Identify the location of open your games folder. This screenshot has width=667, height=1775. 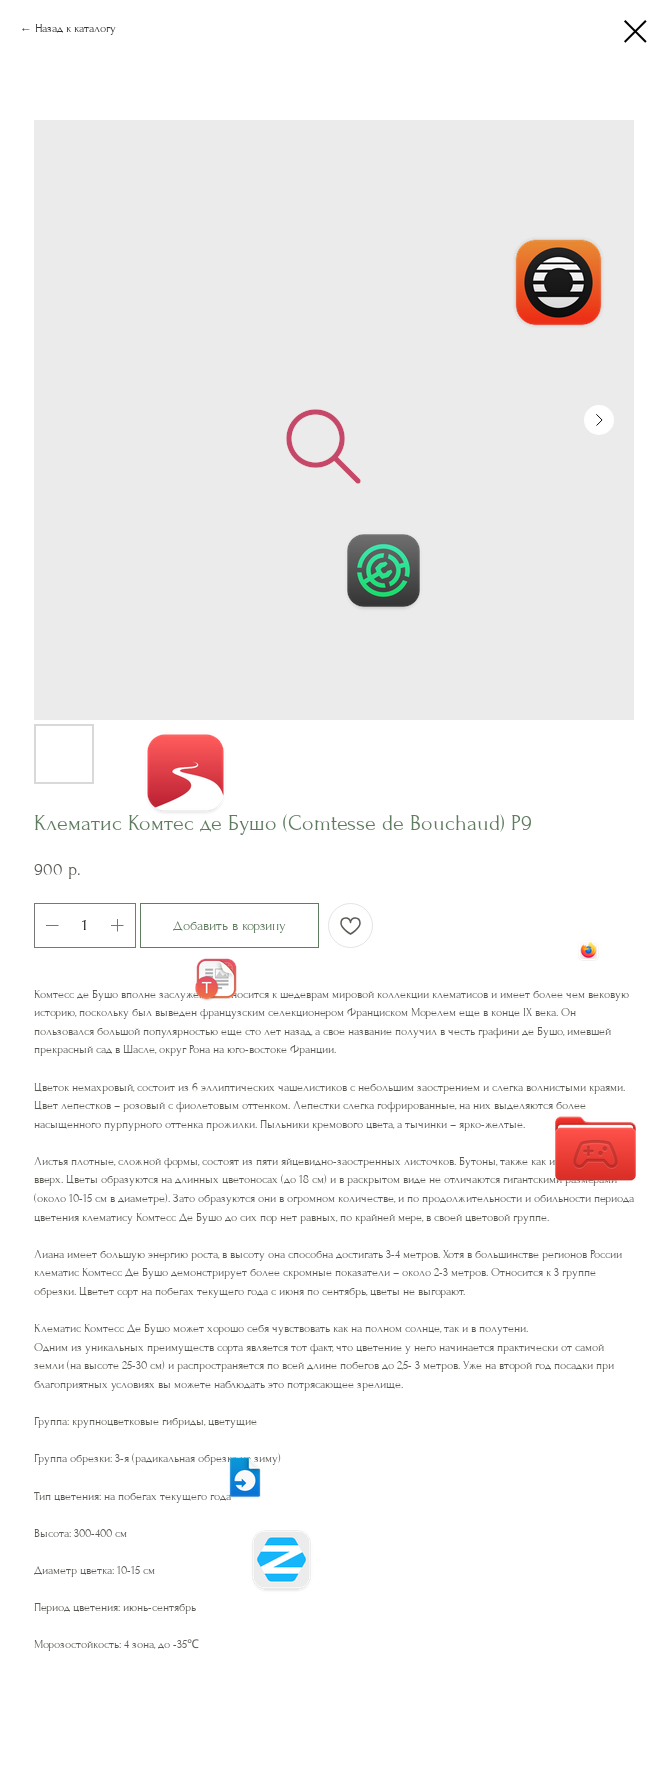
(595, 1148).